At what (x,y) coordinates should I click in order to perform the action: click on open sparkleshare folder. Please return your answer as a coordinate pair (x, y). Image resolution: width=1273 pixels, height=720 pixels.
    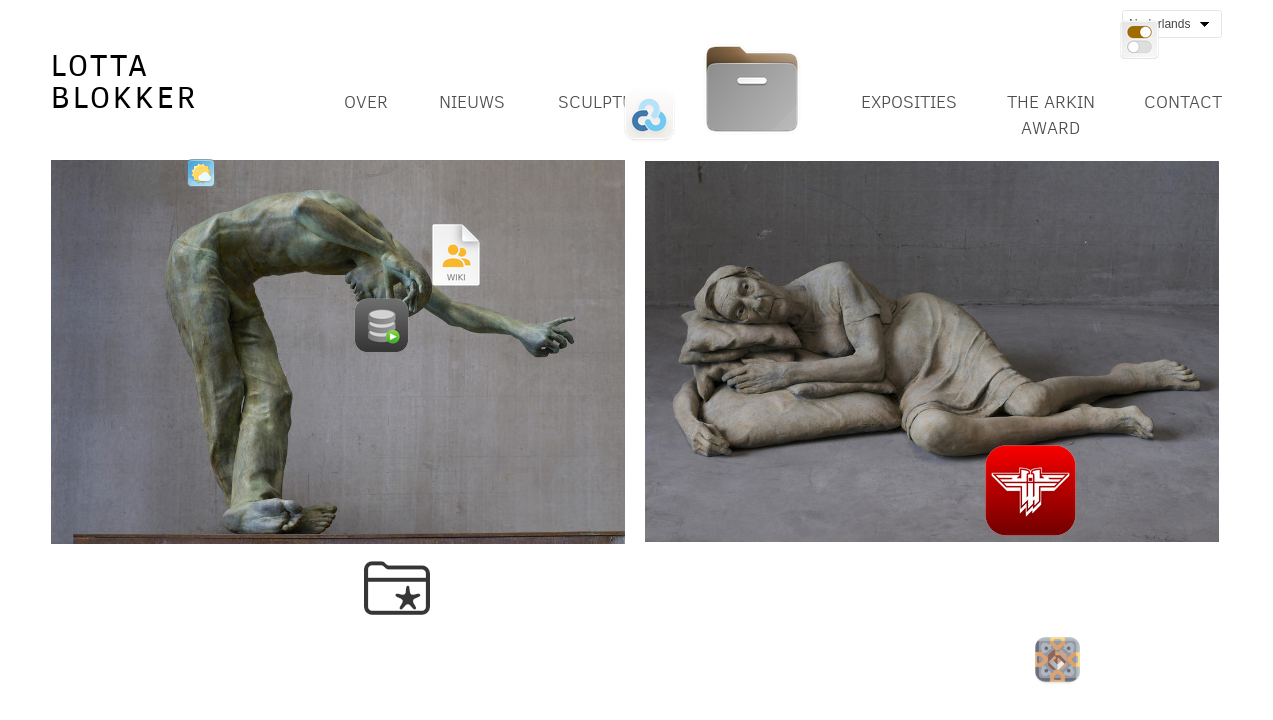
    Looking at the image, I should click on (397, 586).